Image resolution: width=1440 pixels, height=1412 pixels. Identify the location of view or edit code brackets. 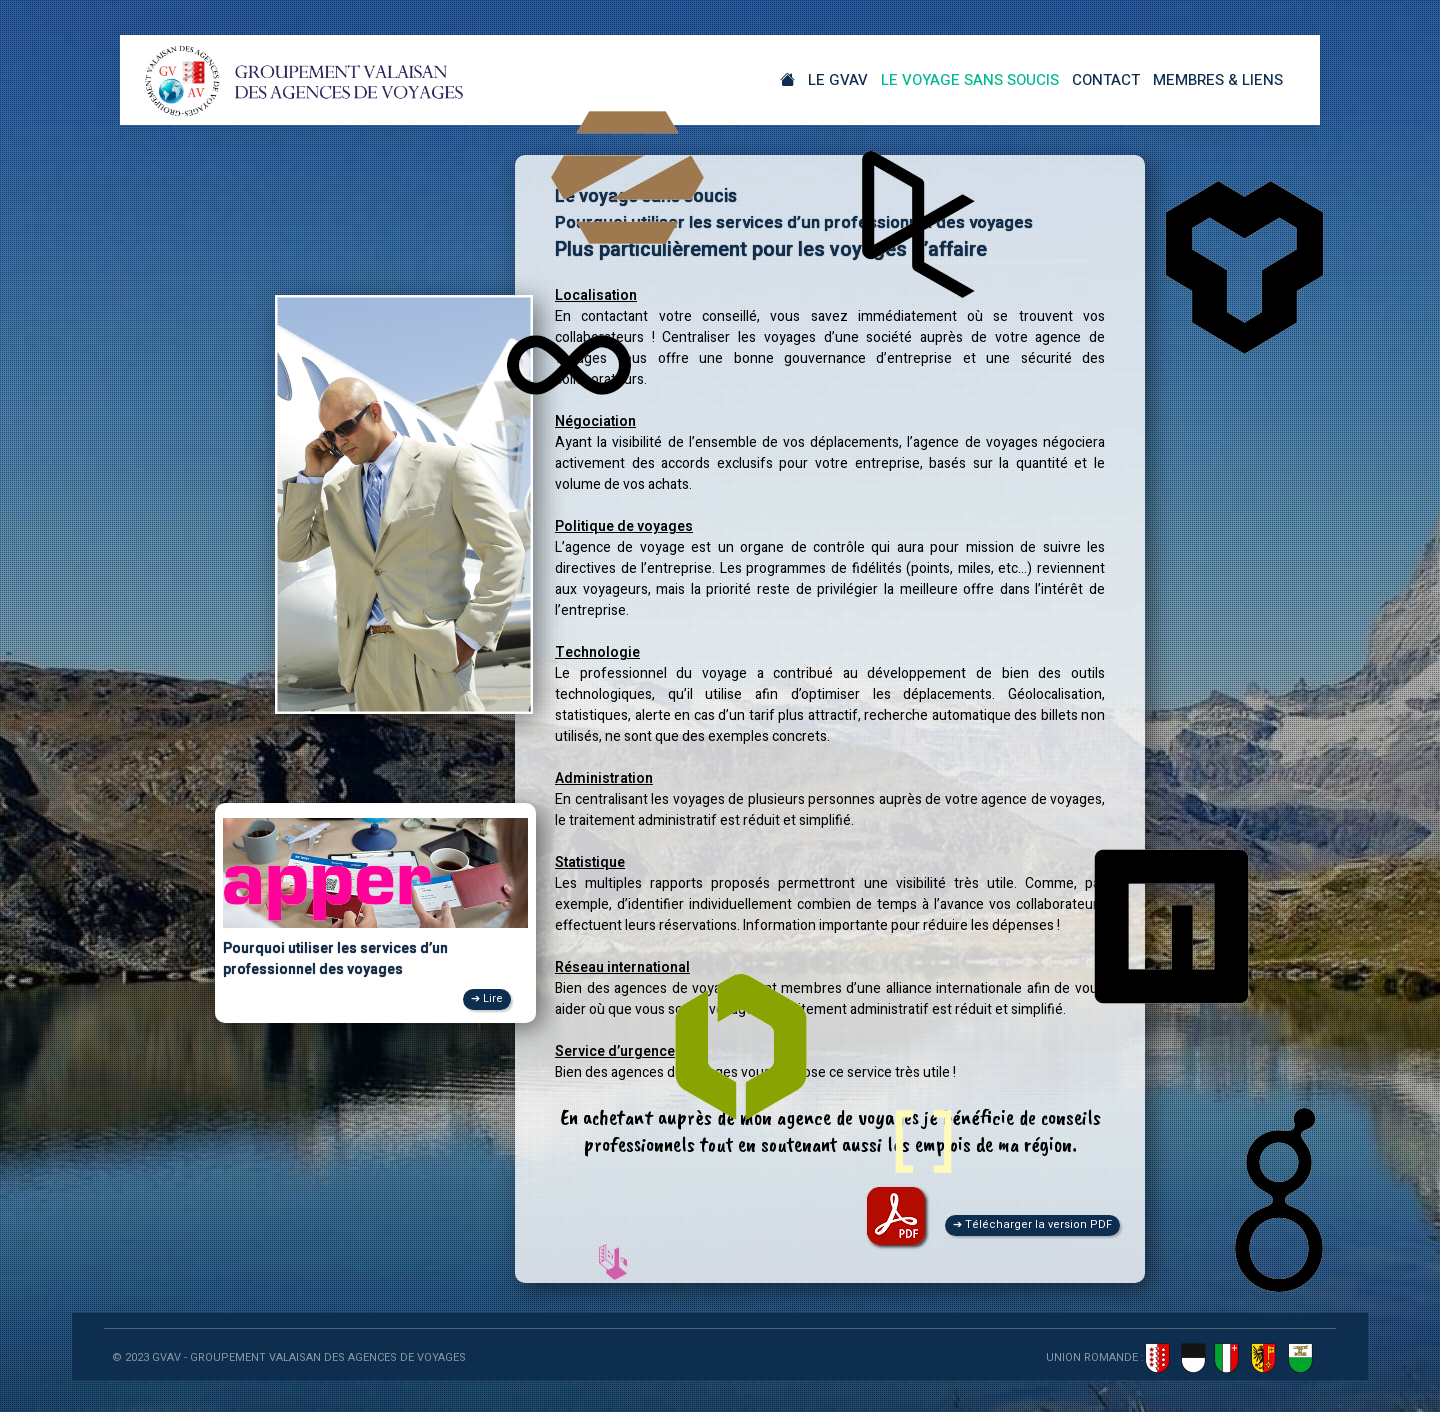
(923, 1141).